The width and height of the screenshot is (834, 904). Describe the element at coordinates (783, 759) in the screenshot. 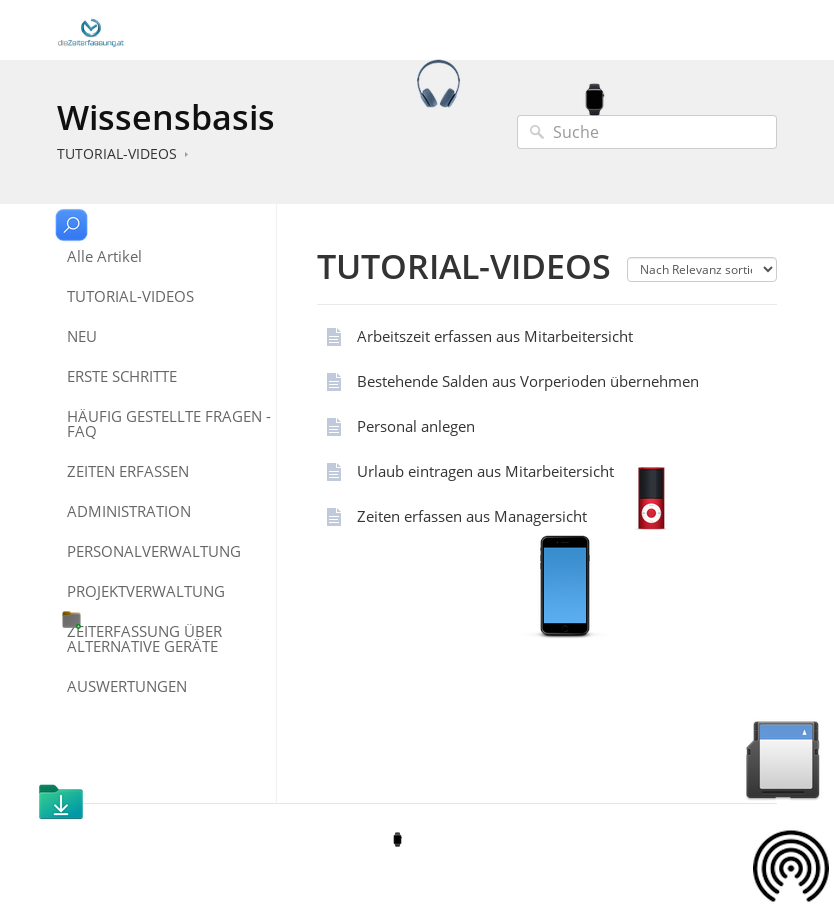

I see `access miniSD card storage` at that location.